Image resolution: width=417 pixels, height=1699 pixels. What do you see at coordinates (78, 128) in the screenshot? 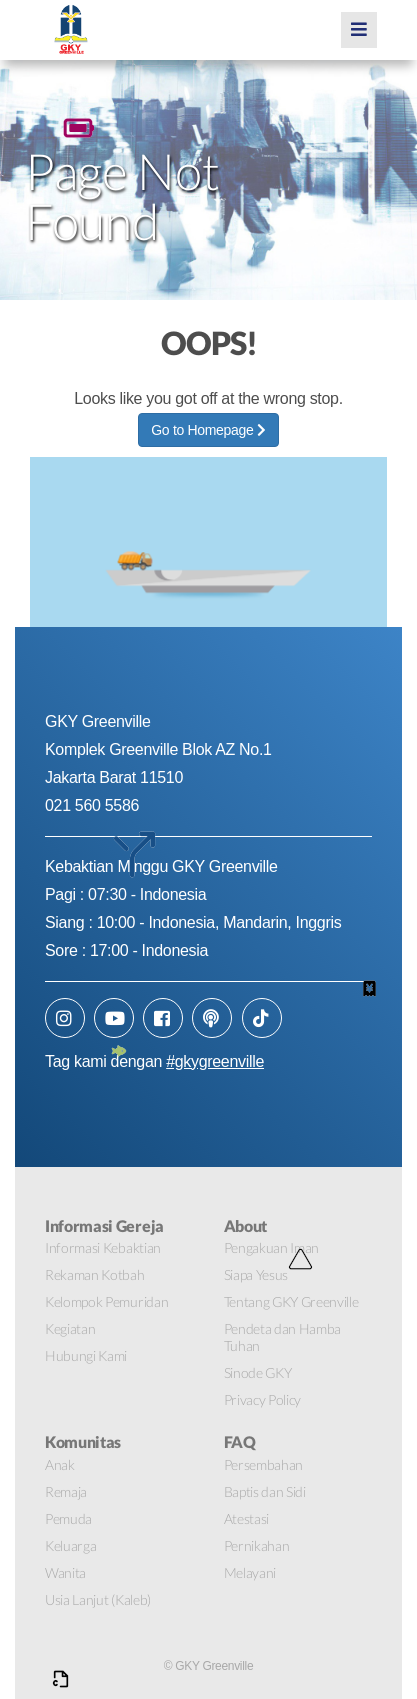
I see `indicates battery is fully charged` at bounding box center [78, 128].